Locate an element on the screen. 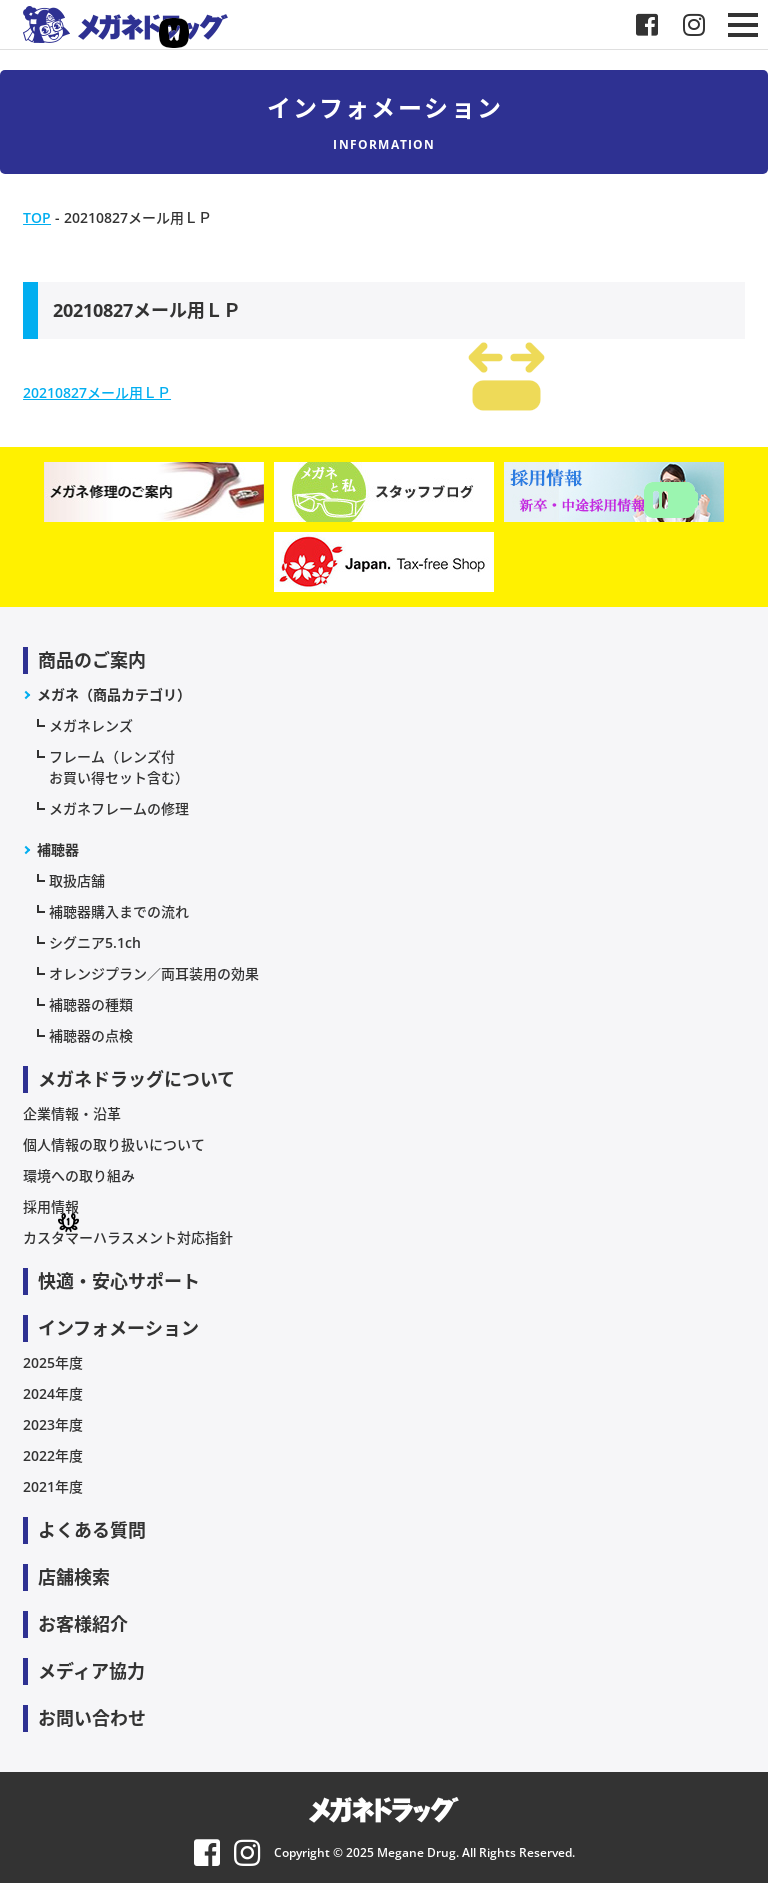 The width and height of the screenshot is (768, 1883). indicates battery level at approximately 50% charge is located at coordinates (671, 500).